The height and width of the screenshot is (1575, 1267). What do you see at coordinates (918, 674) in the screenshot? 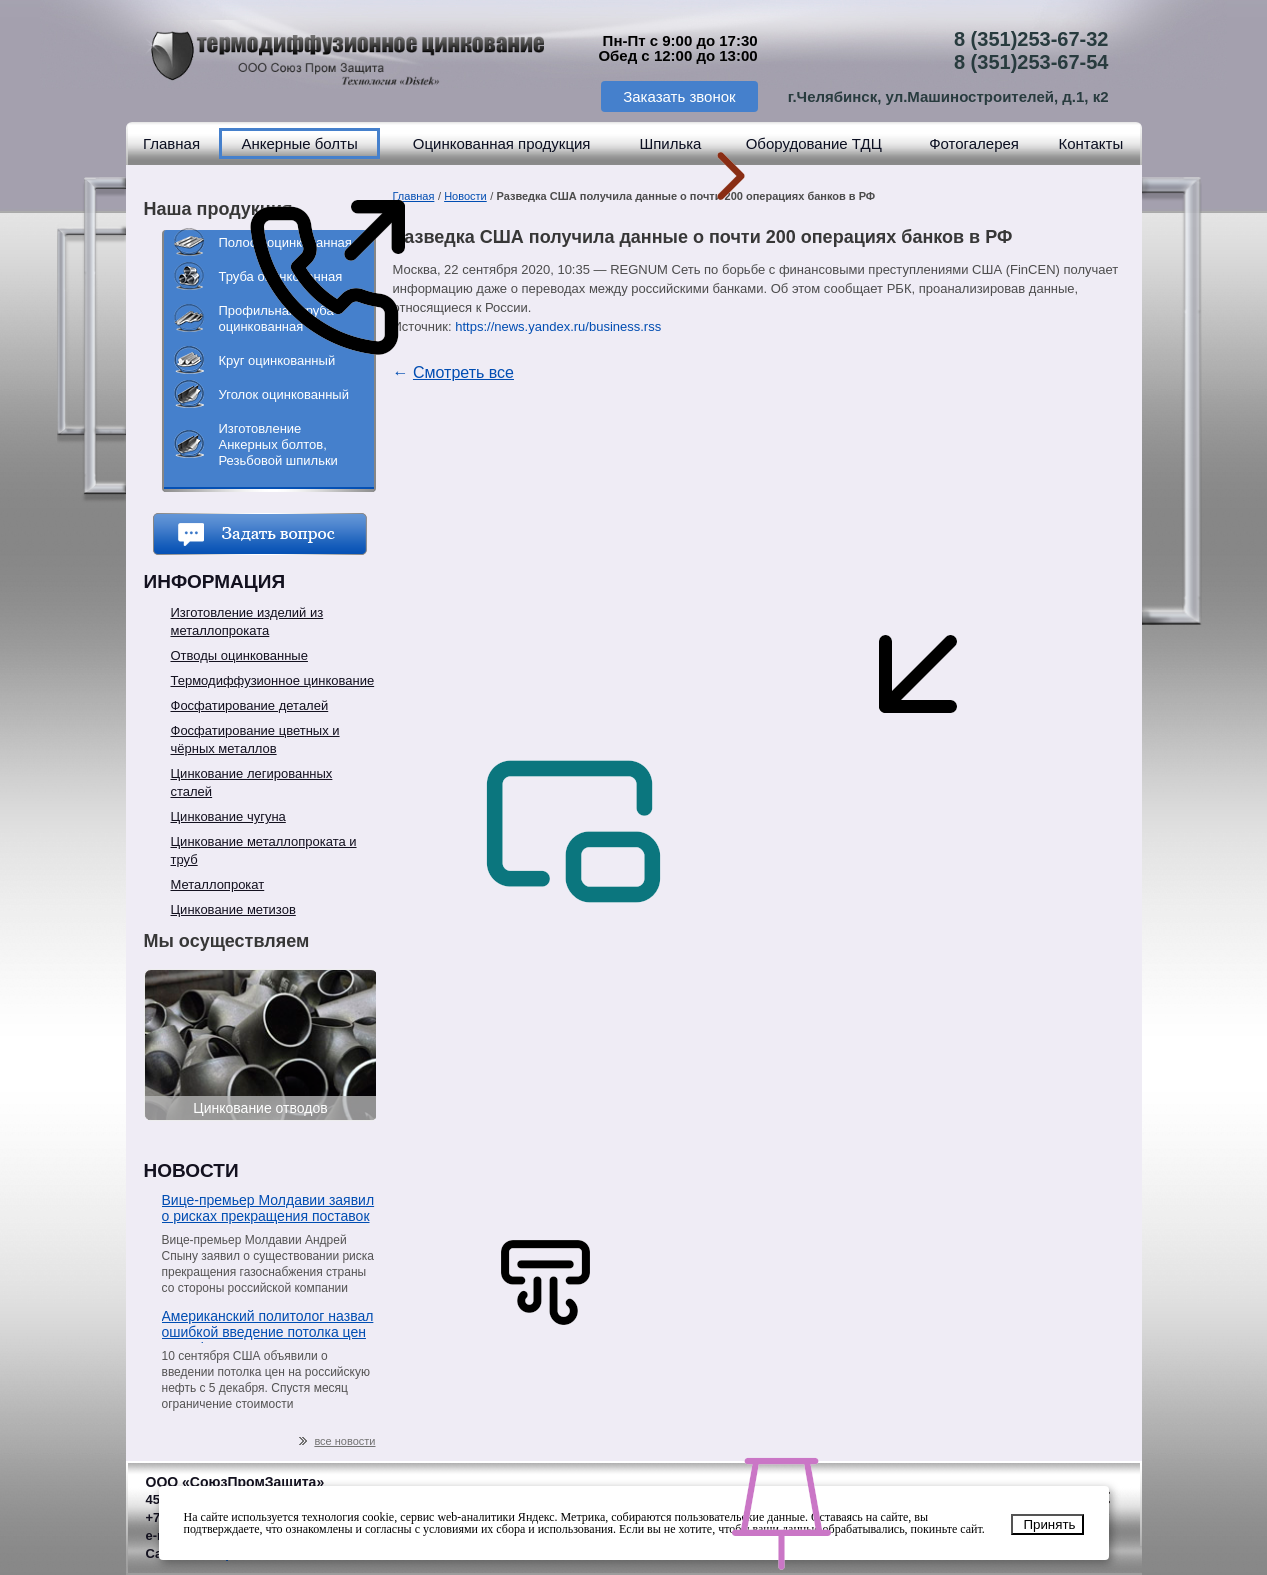
I see `navigate to bottom-left corner` at bounding box center [918, 674].